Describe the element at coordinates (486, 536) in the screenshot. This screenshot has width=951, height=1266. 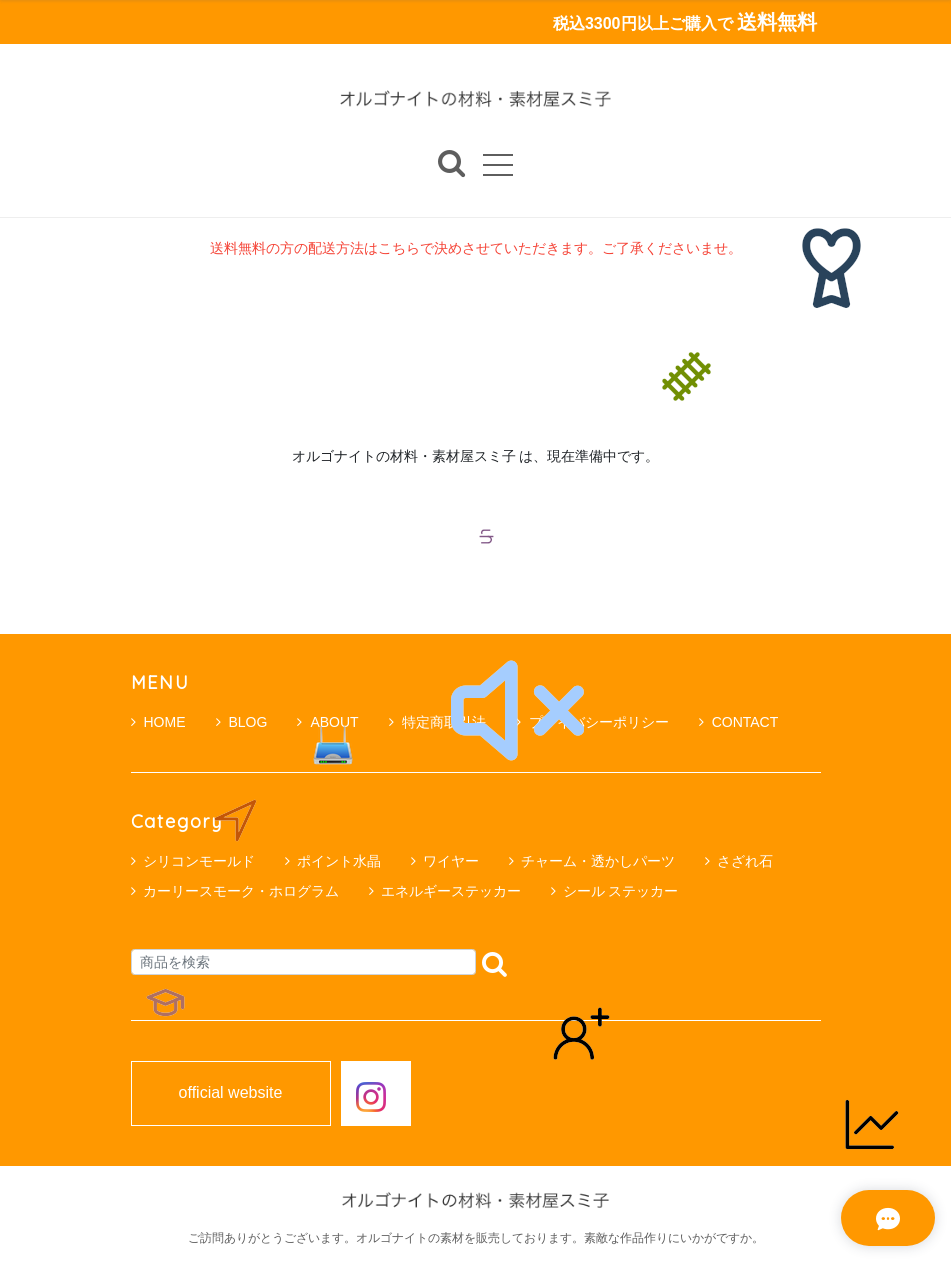
I see `apply strikethrough formatting to selected text` at that location.